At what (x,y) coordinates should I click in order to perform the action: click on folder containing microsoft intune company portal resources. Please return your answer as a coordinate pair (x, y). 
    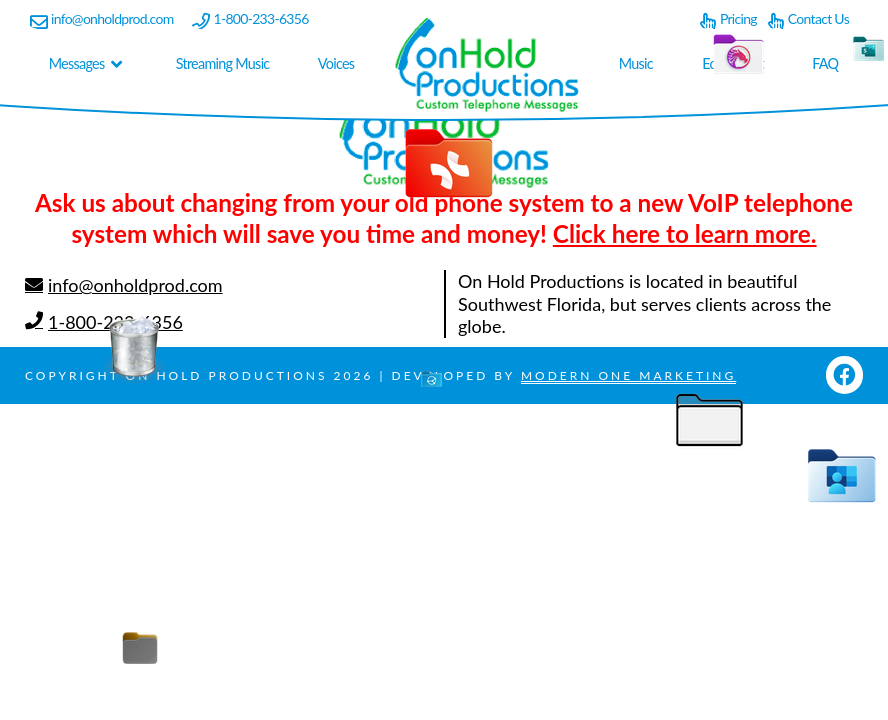
    Looking at the image, I should click on (841, 477).